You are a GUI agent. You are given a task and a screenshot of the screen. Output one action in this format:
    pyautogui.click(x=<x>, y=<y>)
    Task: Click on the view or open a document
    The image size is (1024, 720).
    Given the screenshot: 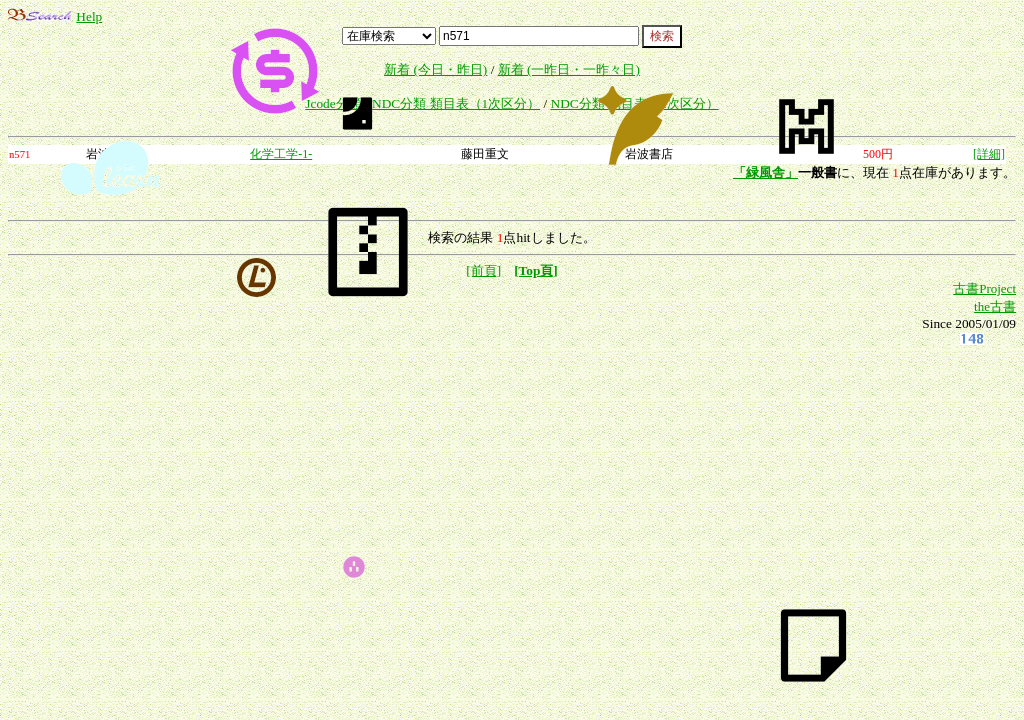 What is the action you would take?
    pyautogui.click(x=813, y=645)
    